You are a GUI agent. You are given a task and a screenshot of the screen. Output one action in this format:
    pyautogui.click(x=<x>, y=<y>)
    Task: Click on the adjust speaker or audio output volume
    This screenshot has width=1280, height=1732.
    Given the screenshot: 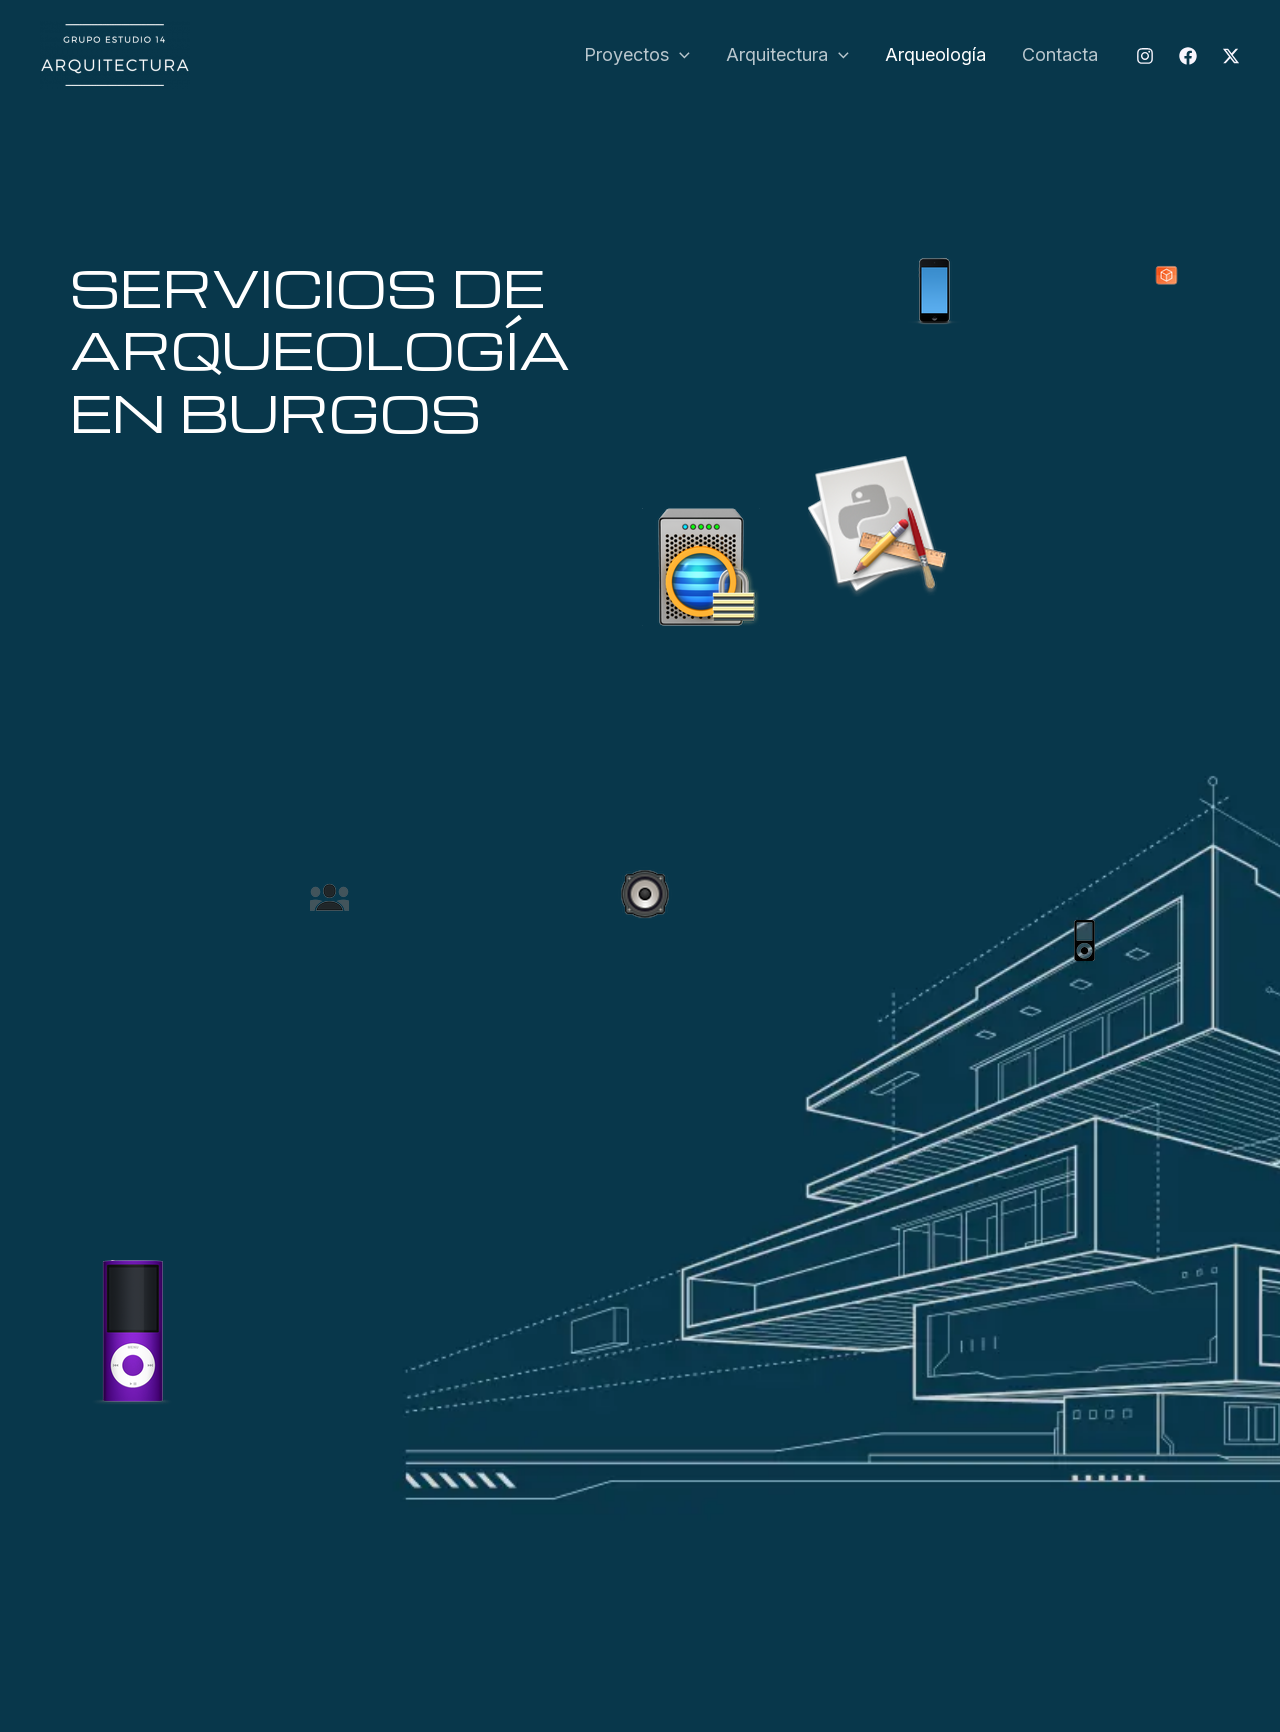 What is the action you would take?
    pyautogui.click(x=645, y=894)
    